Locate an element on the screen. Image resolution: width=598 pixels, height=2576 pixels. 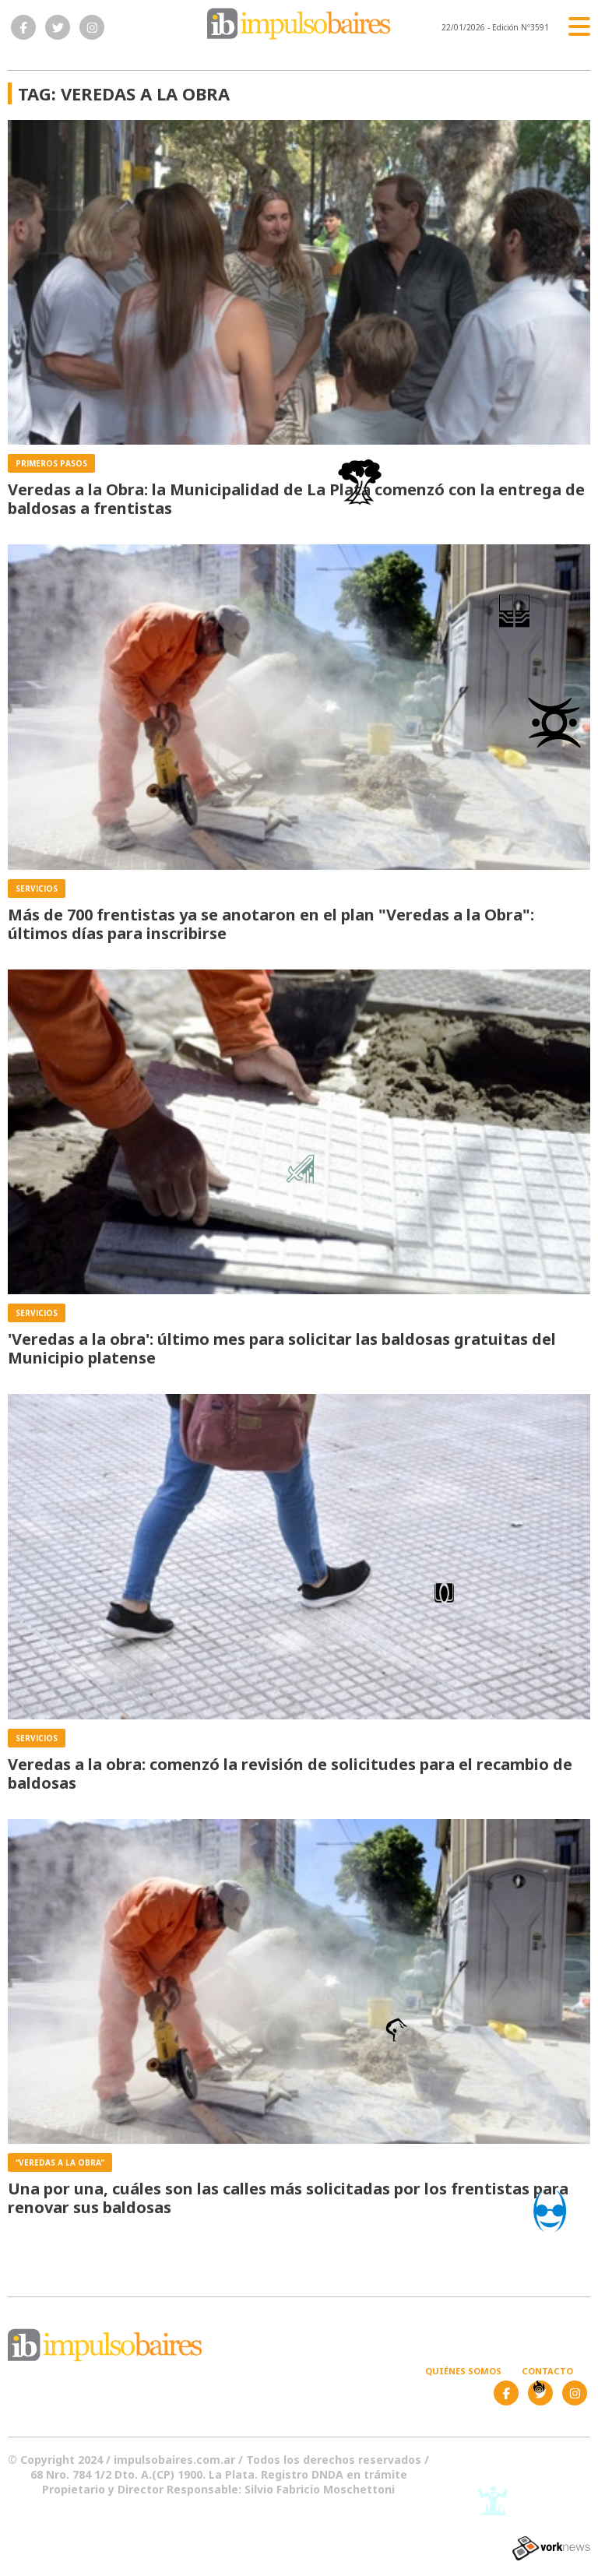
select the mad scientist character class is located at coordinates (551, 2211).